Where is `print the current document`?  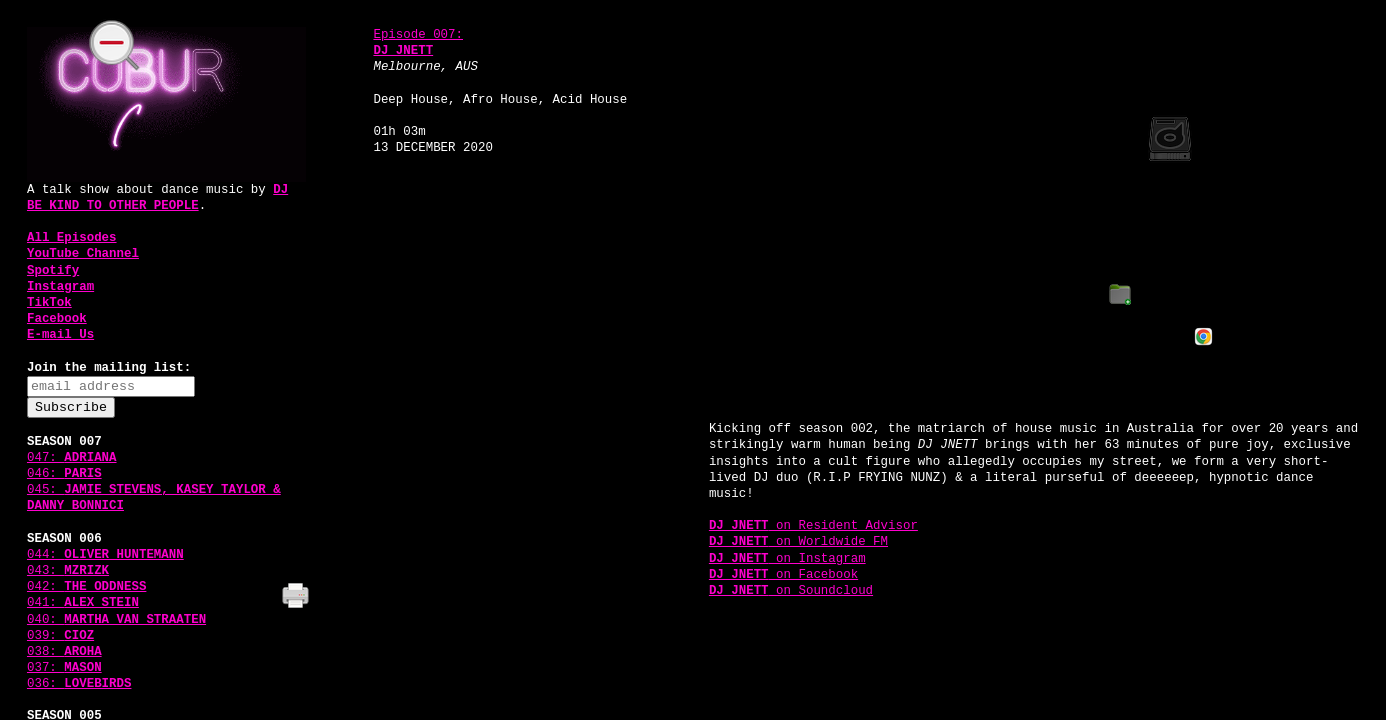 print the current document is located at coordinates (295, 595).